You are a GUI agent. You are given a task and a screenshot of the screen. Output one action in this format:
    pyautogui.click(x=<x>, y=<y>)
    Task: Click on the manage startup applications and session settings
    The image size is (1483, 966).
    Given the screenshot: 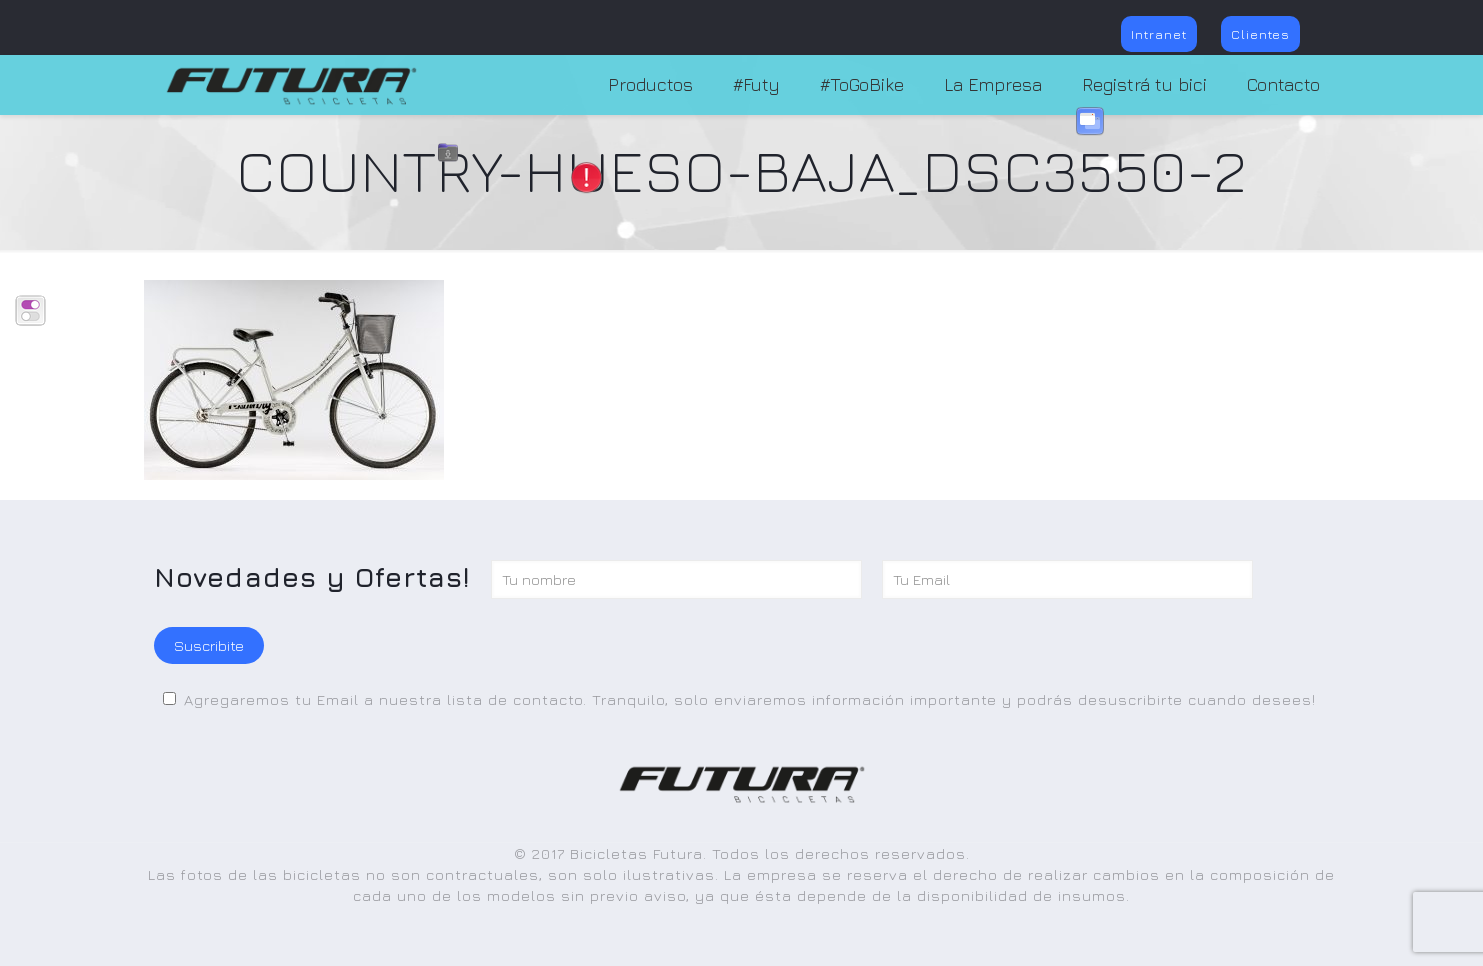 What is the action you would take?
    pyautogui.click(x=1090, y=121)
    